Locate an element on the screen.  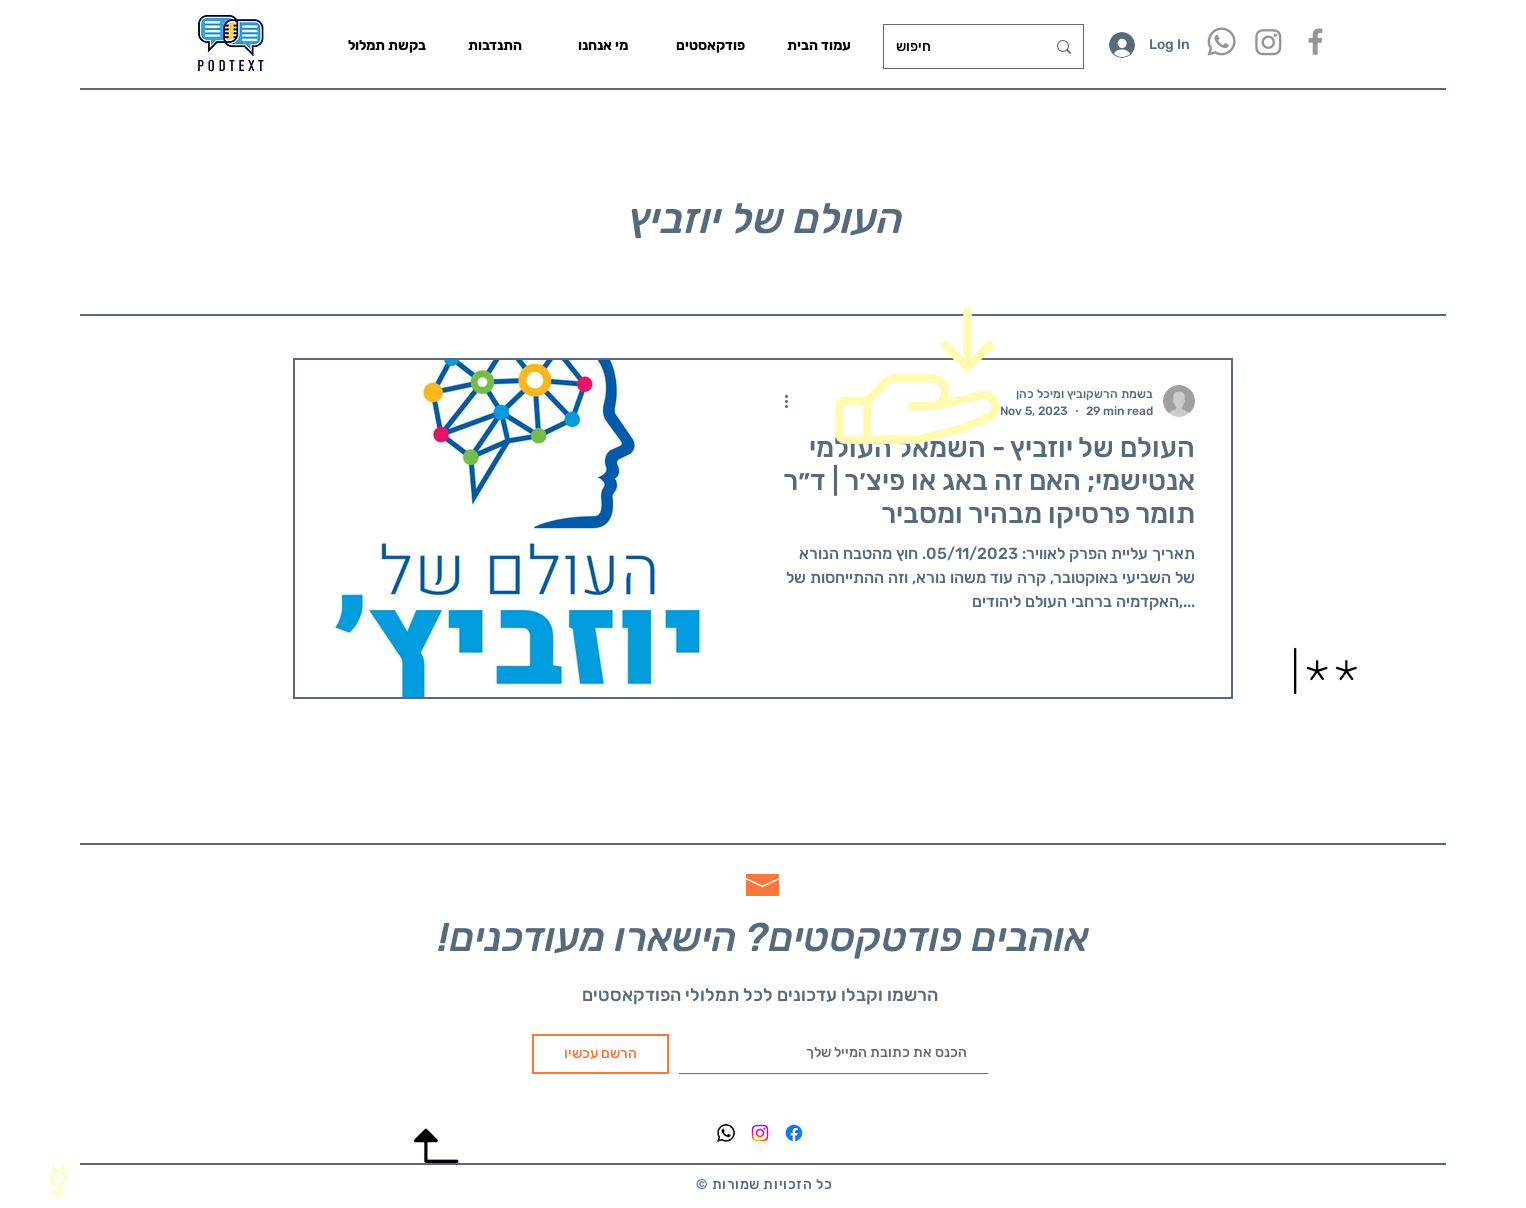
enter or view password field is located at coordinates (1322, 671).